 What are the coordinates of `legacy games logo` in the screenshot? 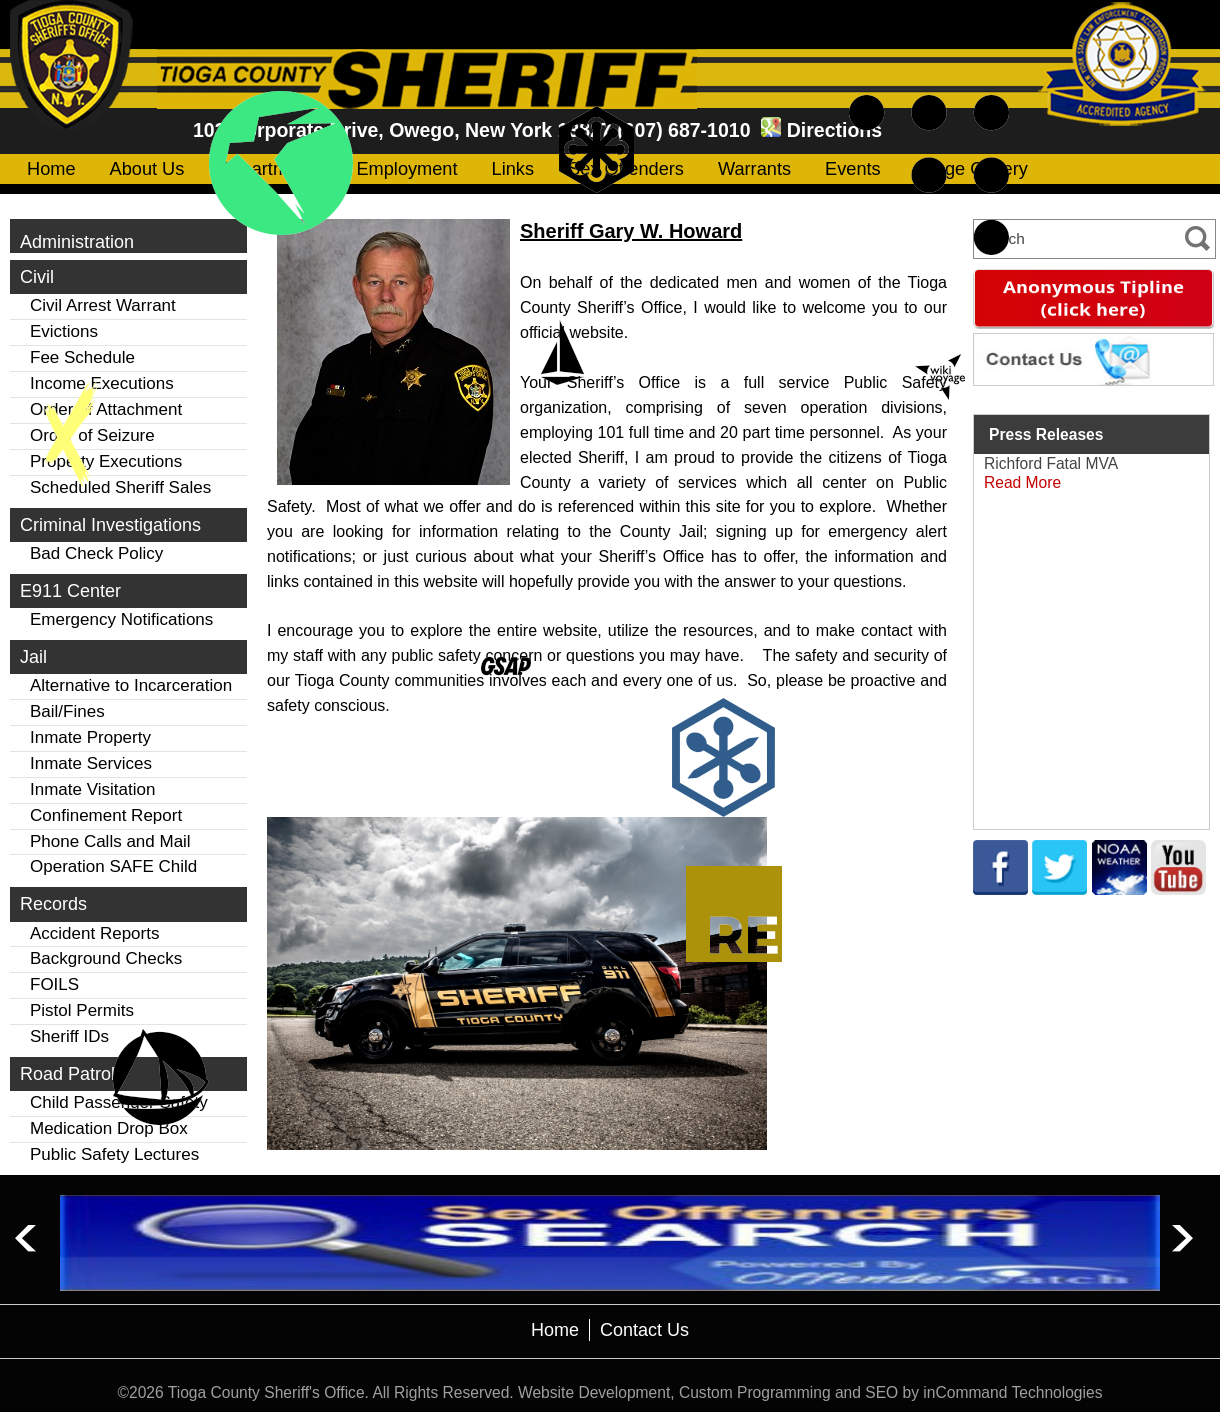 It's located at (723, 757).